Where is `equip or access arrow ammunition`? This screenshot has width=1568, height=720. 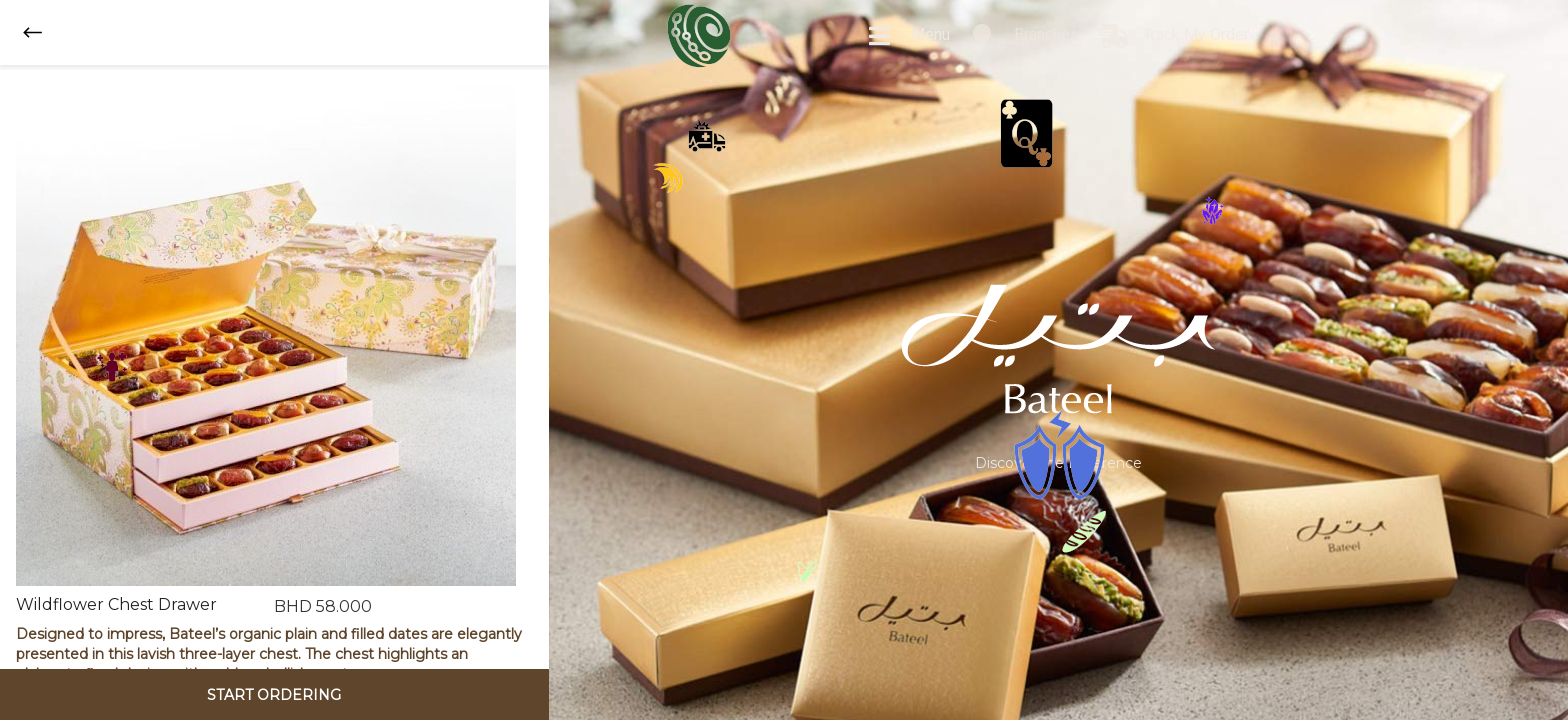
equip or access arrow ammunition is located at coordinates (808, 571).